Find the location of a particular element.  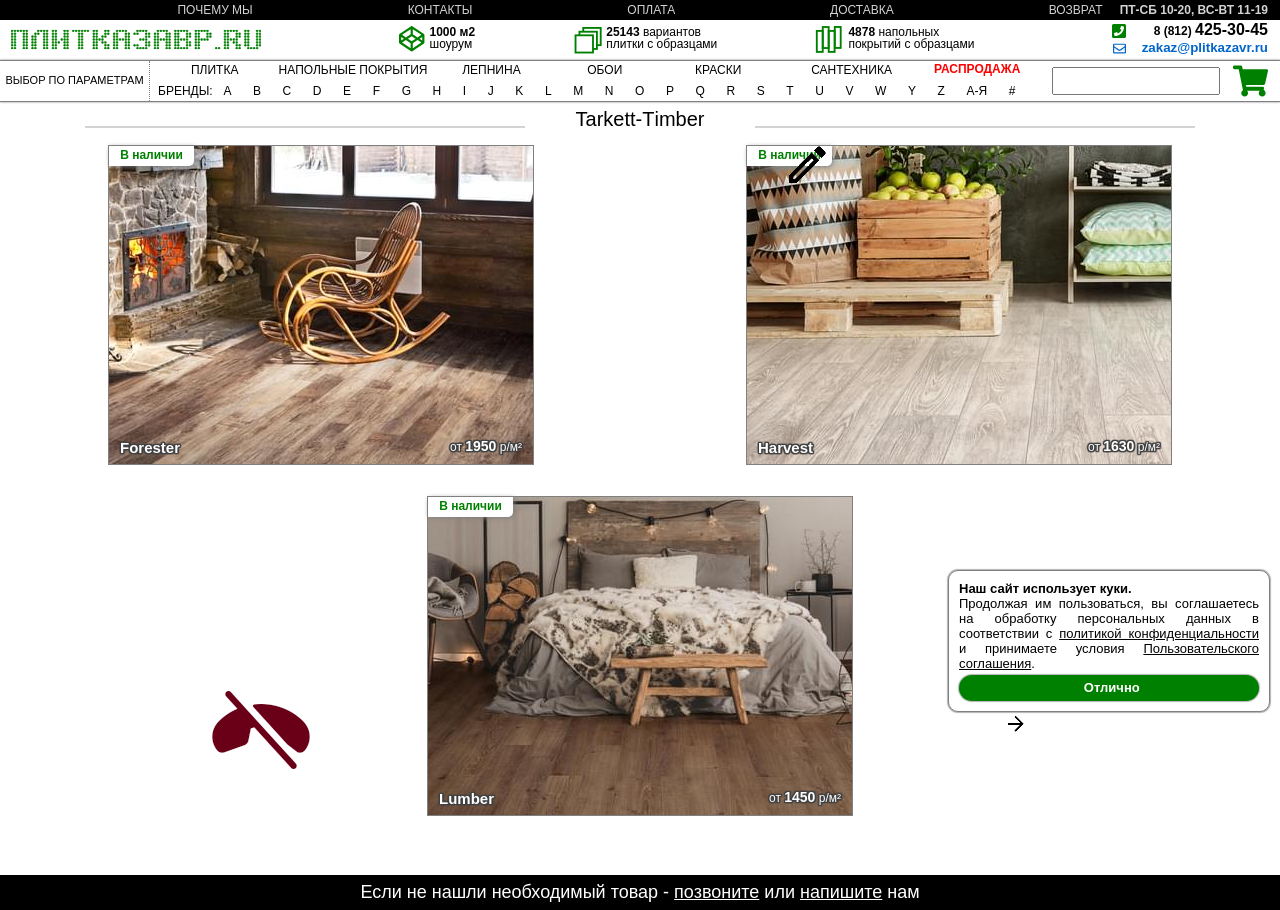

end or decline an incoming call is located at coordinates (261, 730).